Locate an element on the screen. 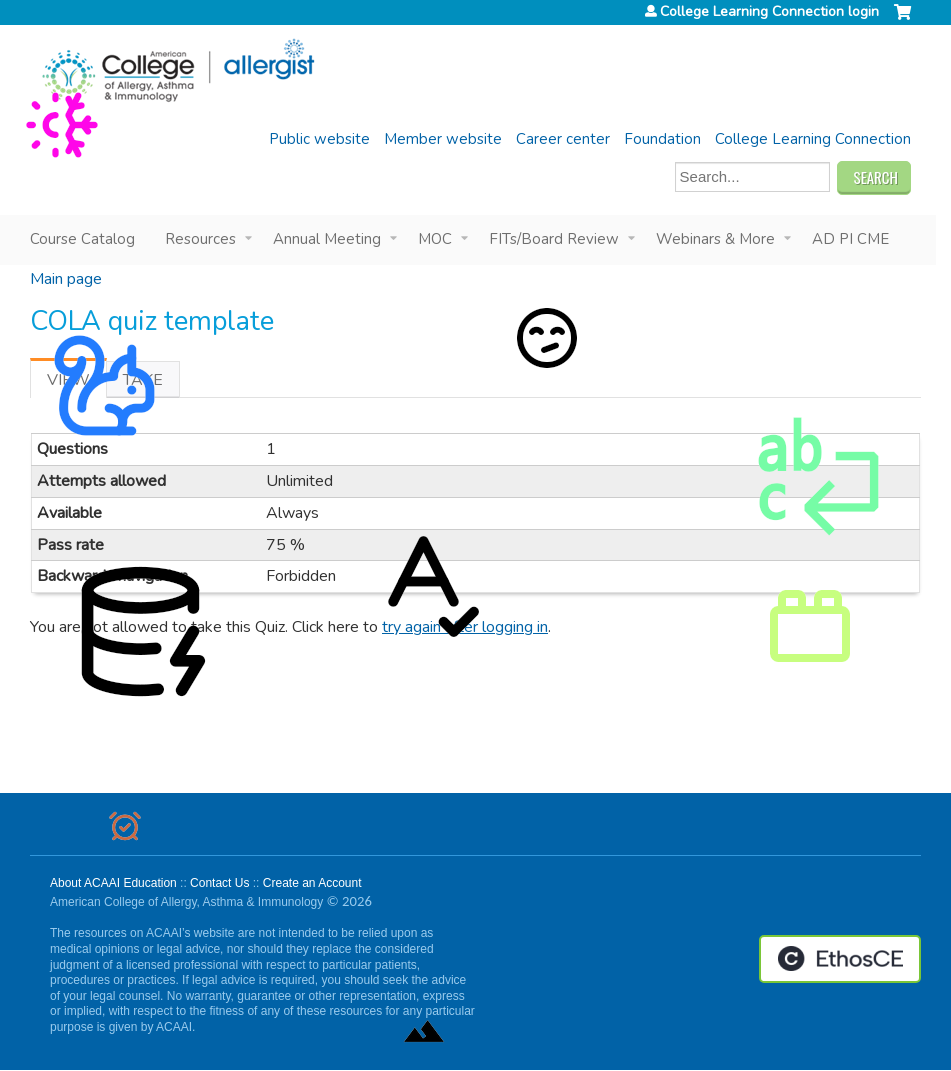 The width and height of the screenshot is (951, 1071). database with active or real-time processing is located at coordinates (140, 631).